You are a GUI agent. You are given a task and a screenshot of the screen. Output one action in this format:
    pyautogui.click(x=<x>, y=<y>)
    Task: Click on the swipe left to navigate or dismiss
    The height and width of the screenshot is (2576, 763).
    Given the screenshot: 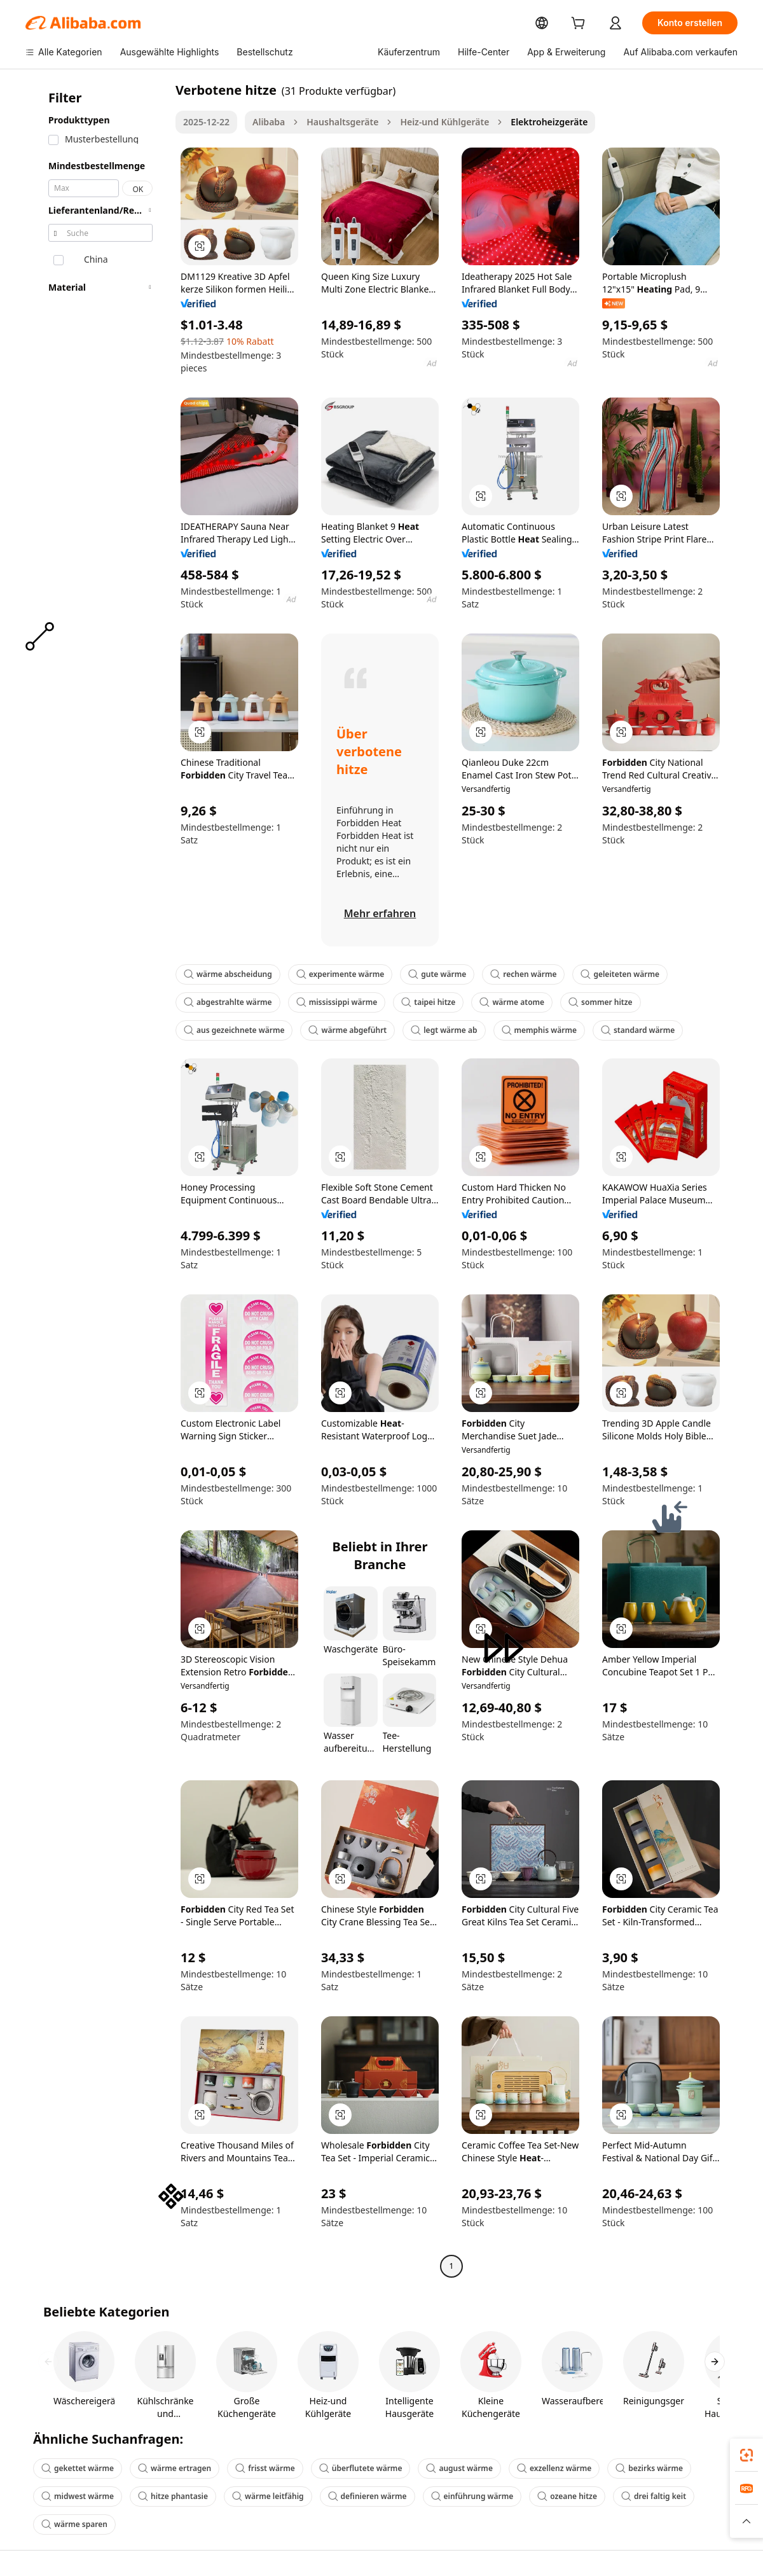 What is the action you would take?
    pyautogui.click(x=668, y=1518)
    